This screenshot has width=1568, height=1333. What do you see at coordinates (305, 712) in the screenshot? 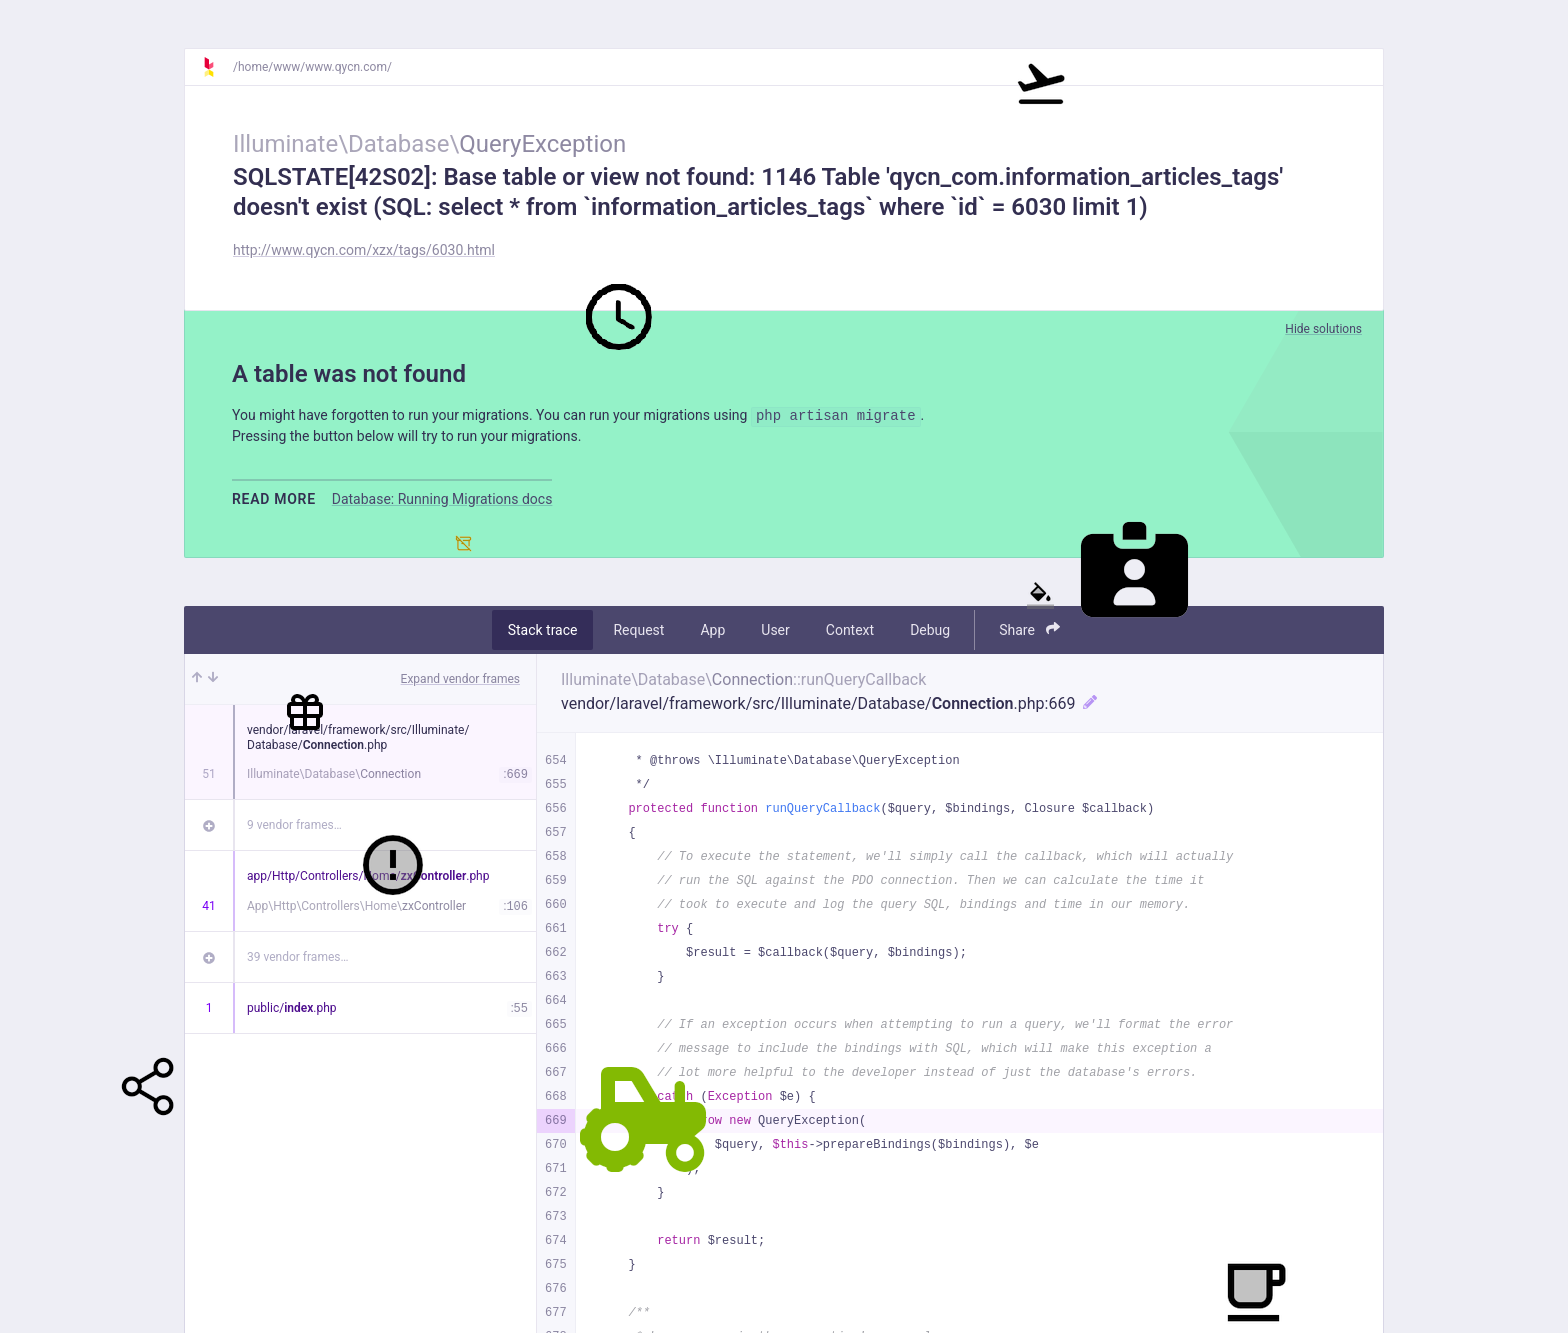
I see `view gifts or rewards` at bounding box center [305, 712].